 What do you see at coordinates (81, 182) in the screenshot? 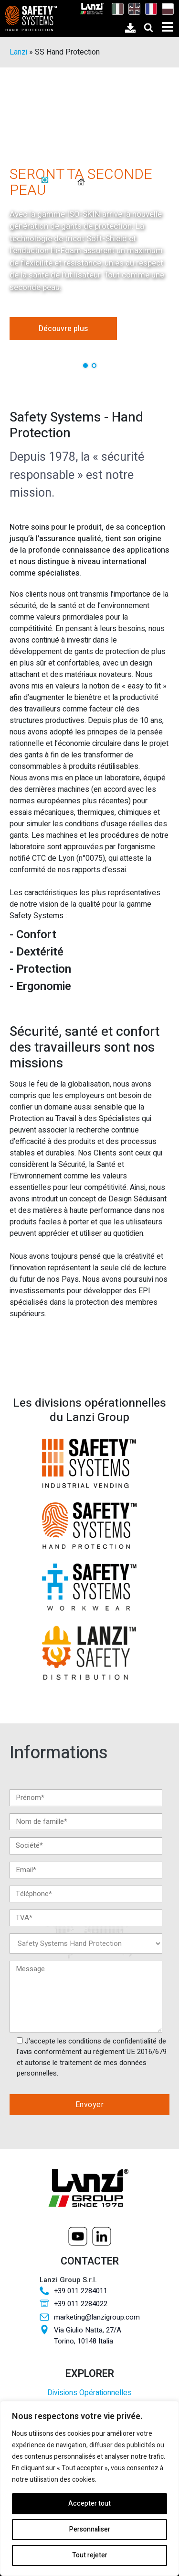
I see `navigate to your home folder` at bounding box center [81, 182].